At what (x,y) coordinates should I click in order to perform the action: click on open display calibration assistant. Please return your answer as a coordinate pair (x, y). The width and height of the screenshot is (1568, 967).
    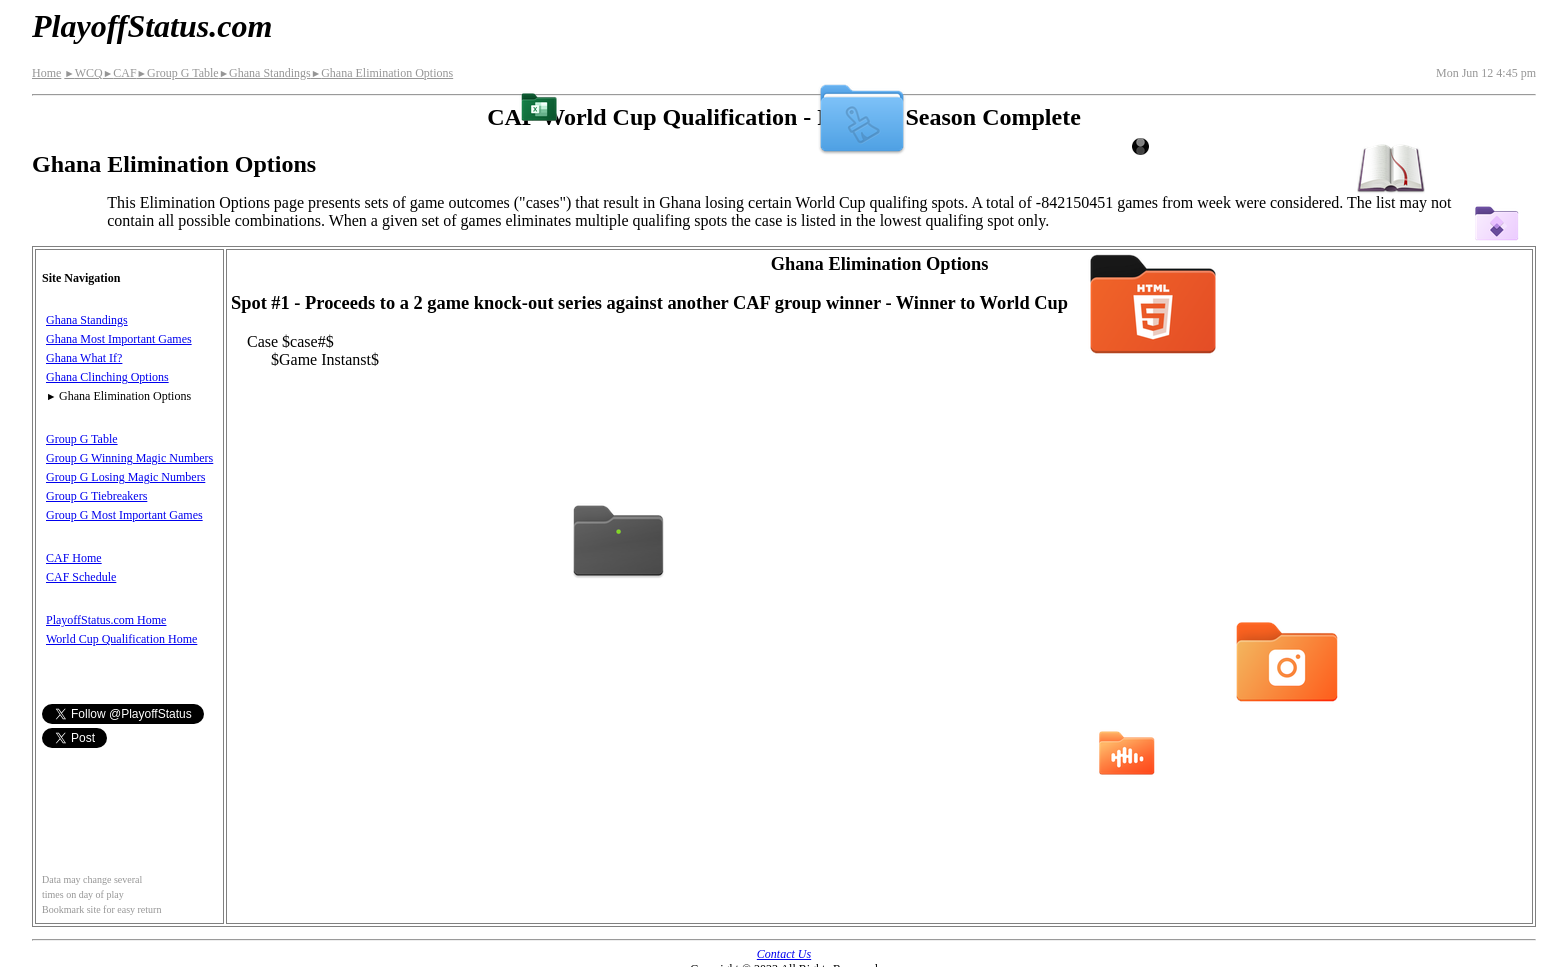
    Looking at the image, I should click on (1140, 146).